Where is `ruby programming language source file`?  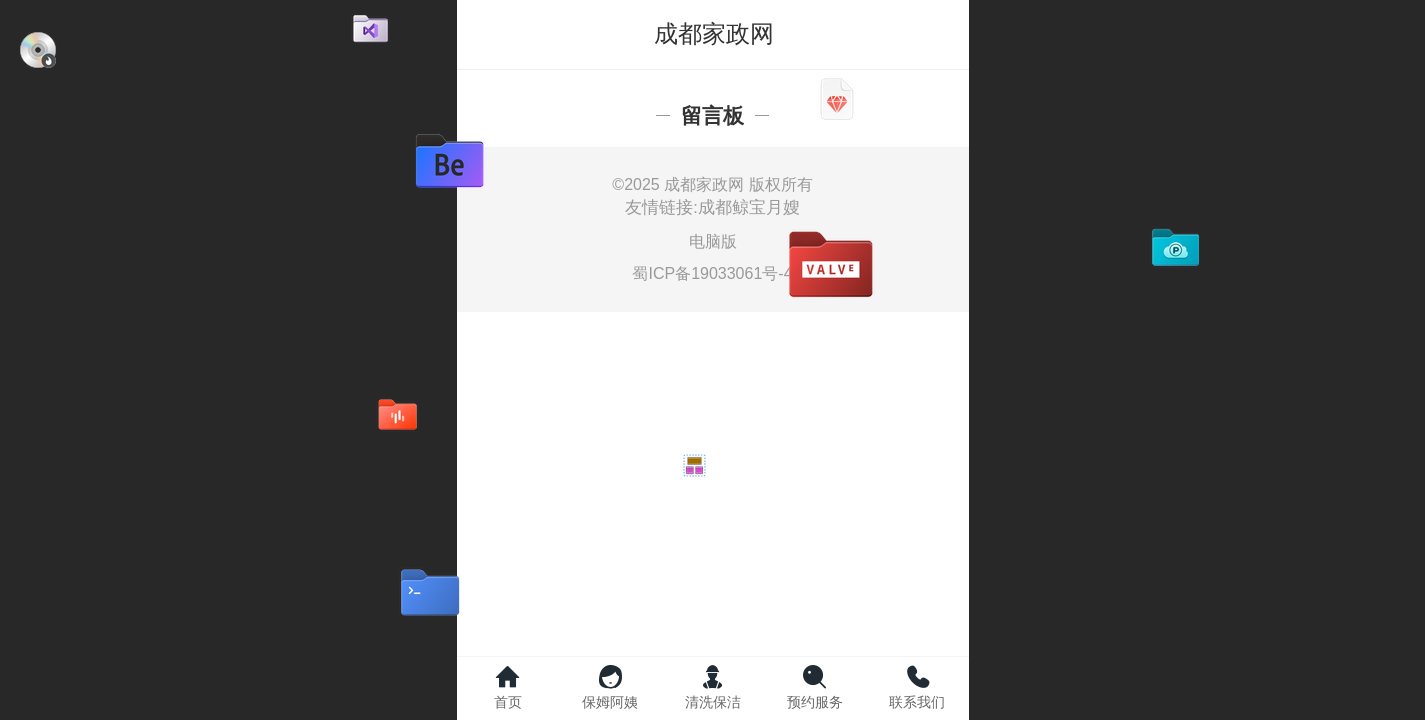
ruby programming language source file is located at coordinates (837, 99).